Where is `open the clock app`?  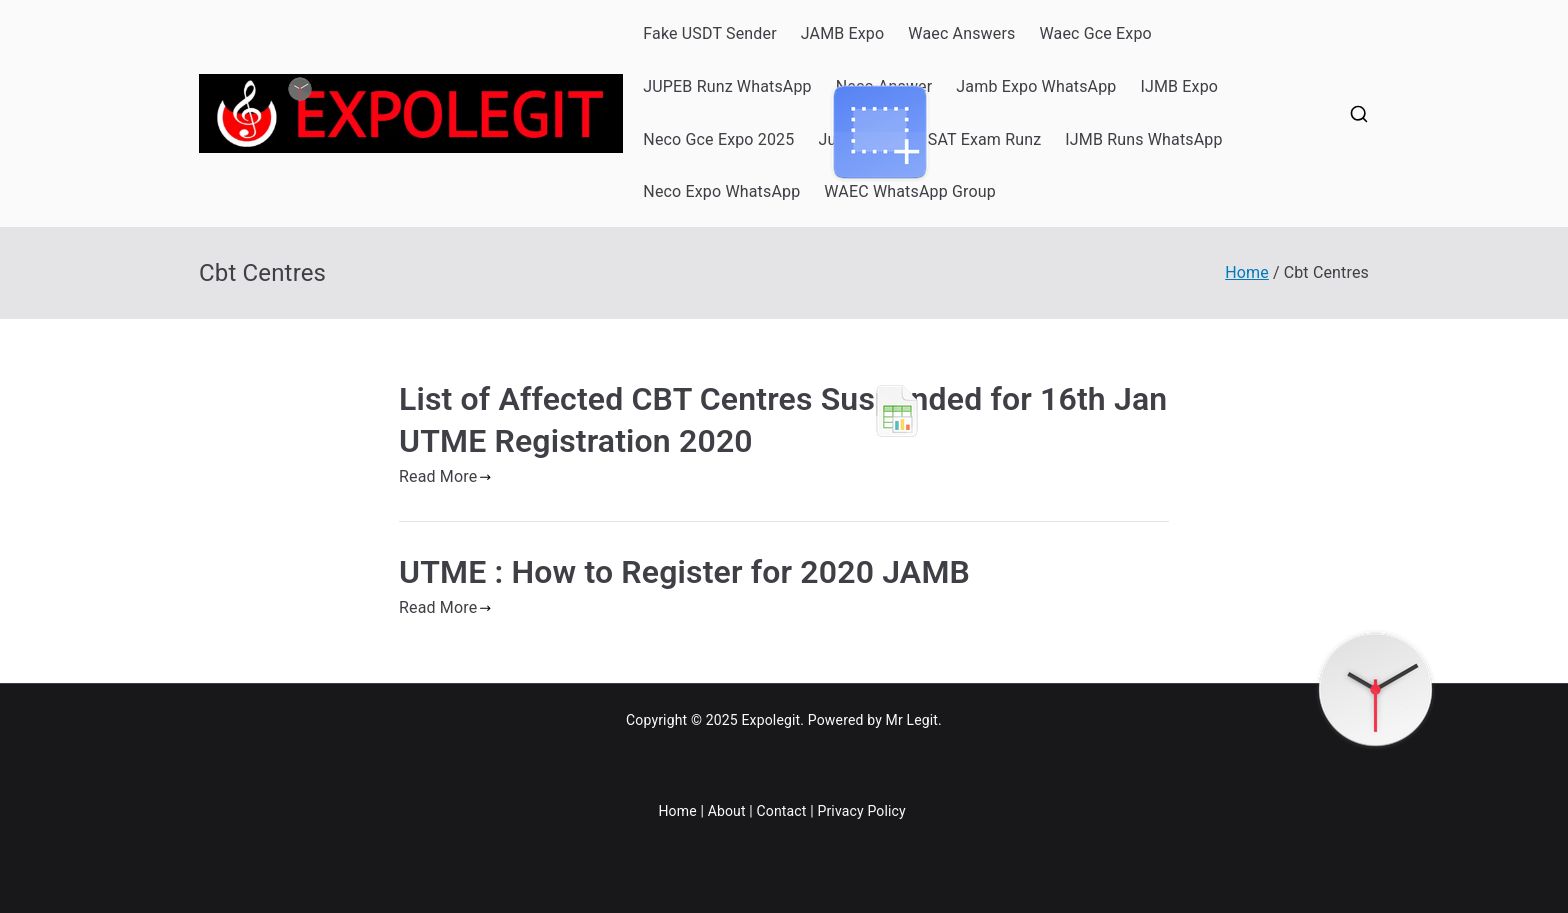
open the clock app is located at coordinates (300, 89).